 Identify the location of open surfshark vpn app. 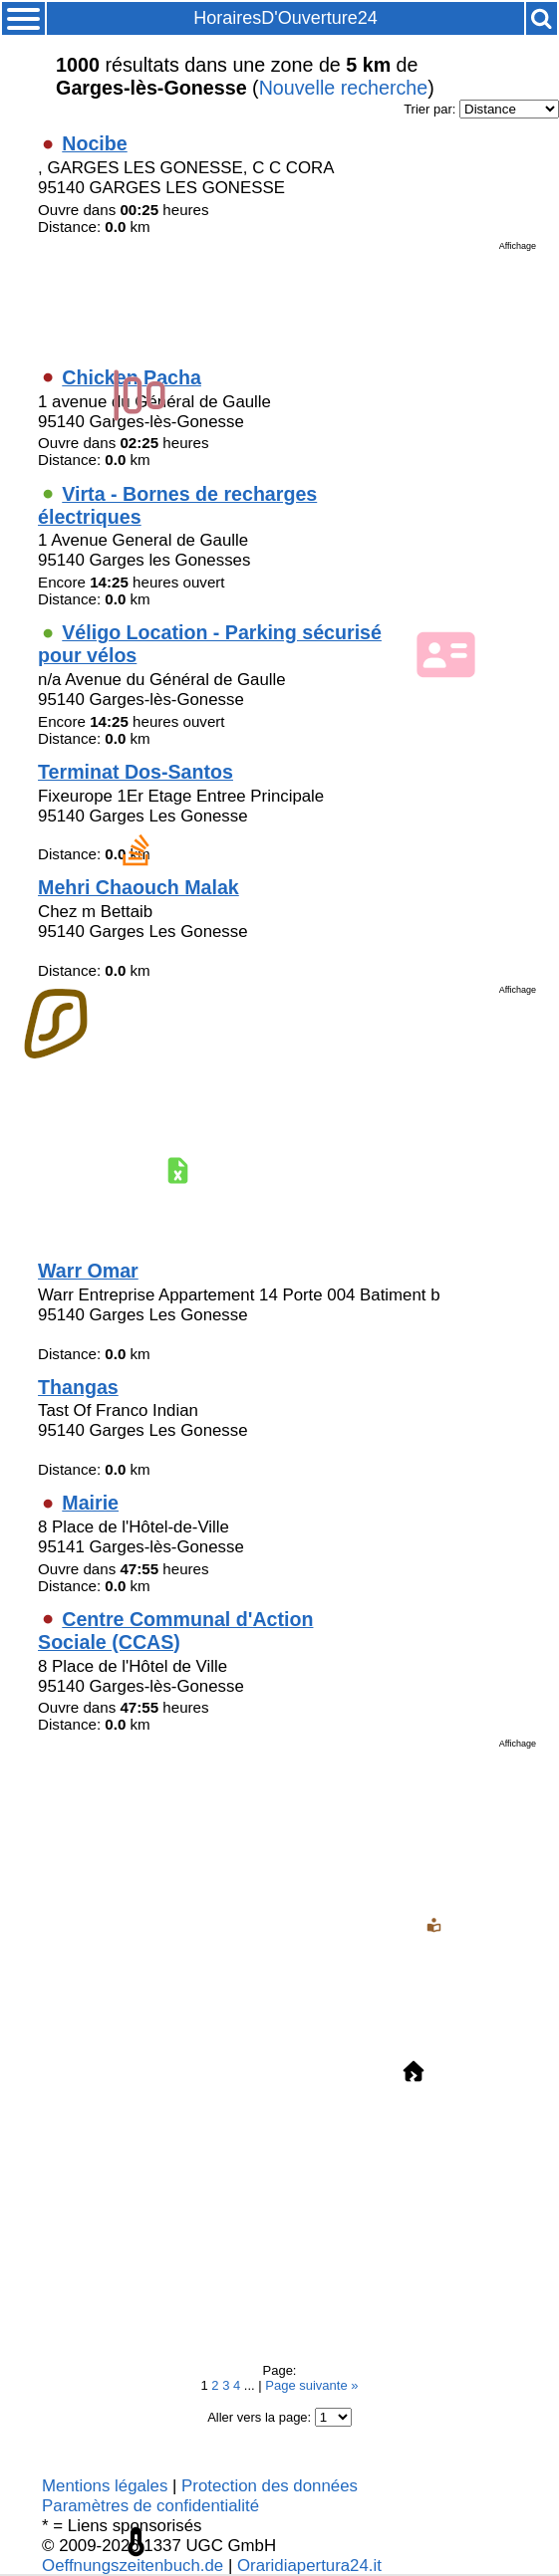
(56, 1024).